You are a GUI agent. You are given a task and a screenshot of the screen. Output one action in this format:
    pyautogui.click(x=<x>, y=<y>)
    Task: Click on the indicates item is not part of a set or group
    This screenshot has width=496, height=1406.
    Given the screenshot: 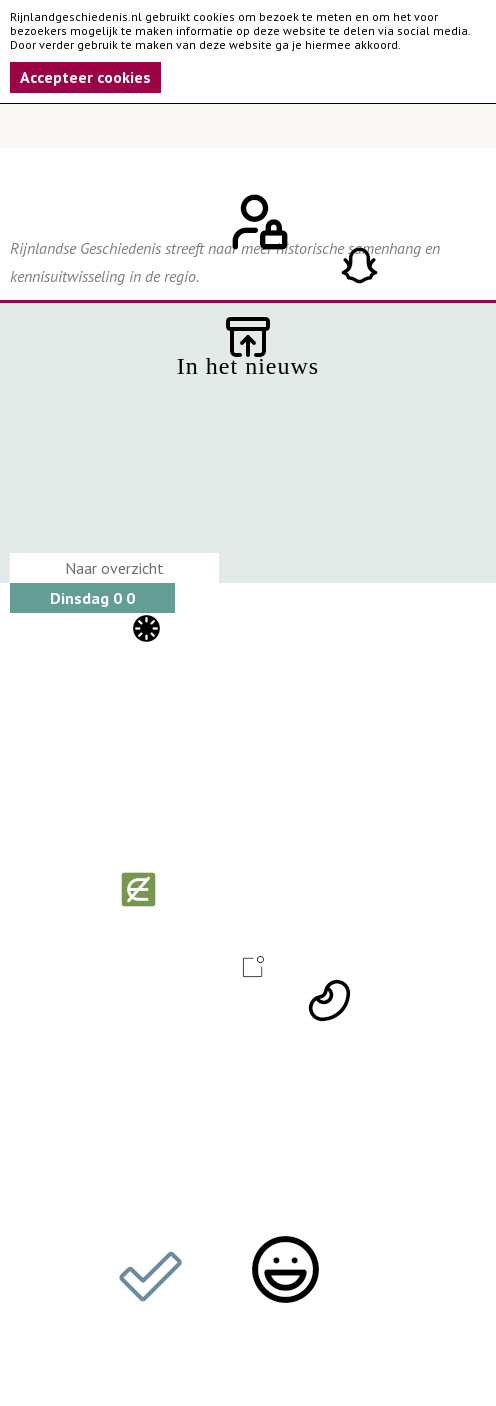 What is the action you would take?
    pyautogui.click(x=138, y=889)
    